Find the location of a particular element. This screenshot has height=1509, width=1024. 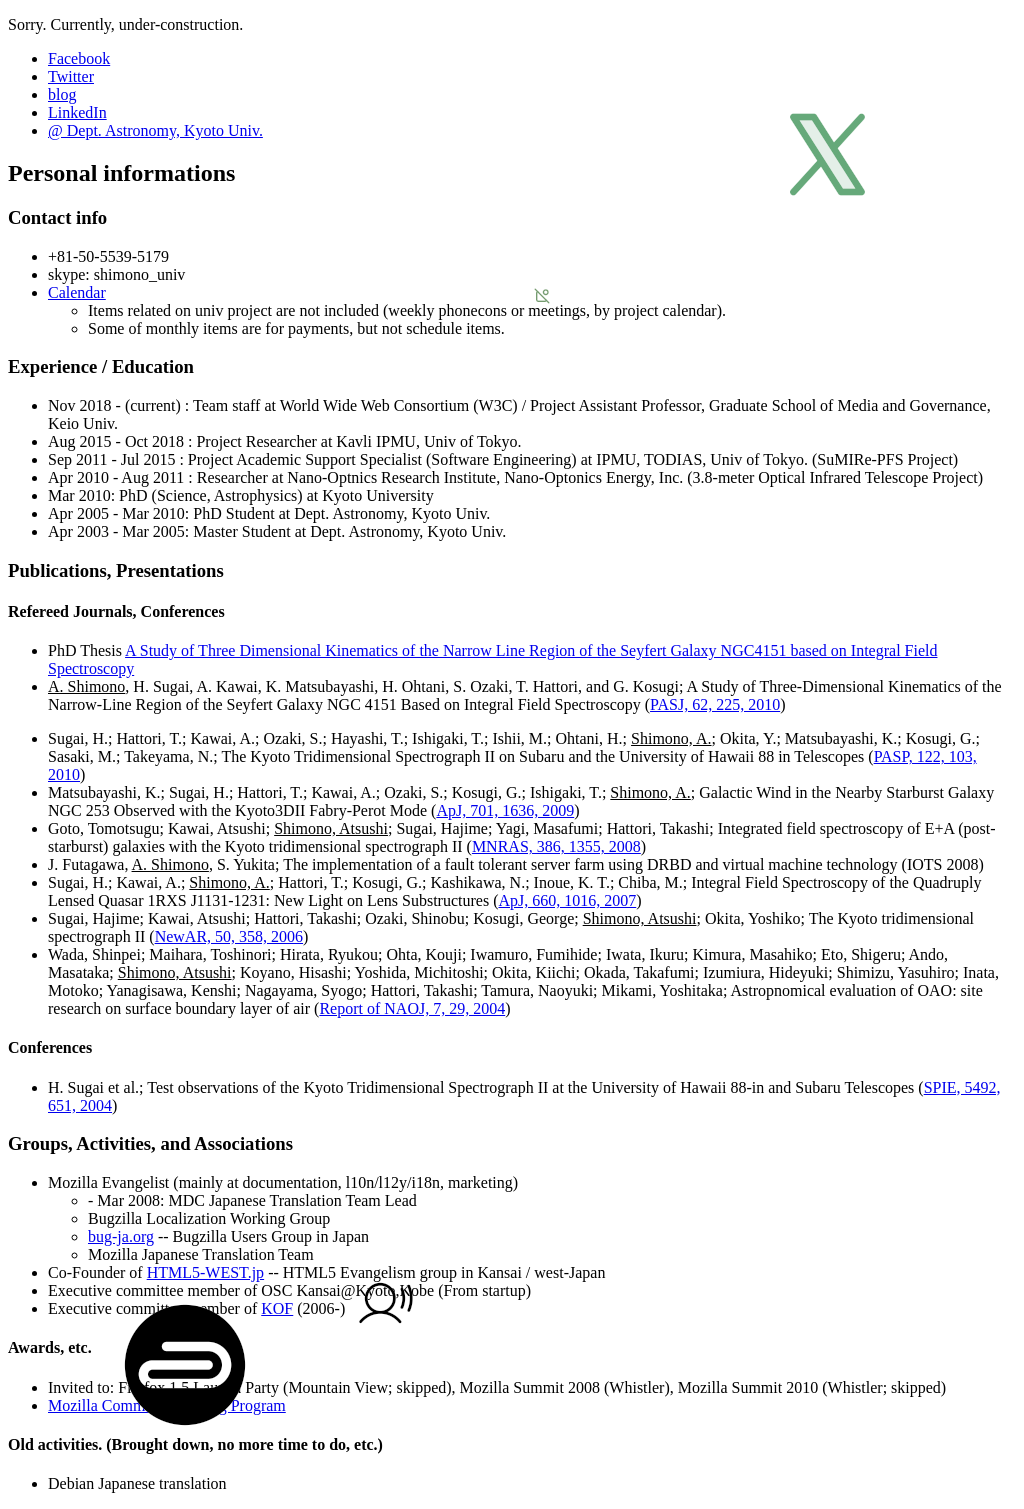

attach a file to your message is located at coordinates (185, 1365).